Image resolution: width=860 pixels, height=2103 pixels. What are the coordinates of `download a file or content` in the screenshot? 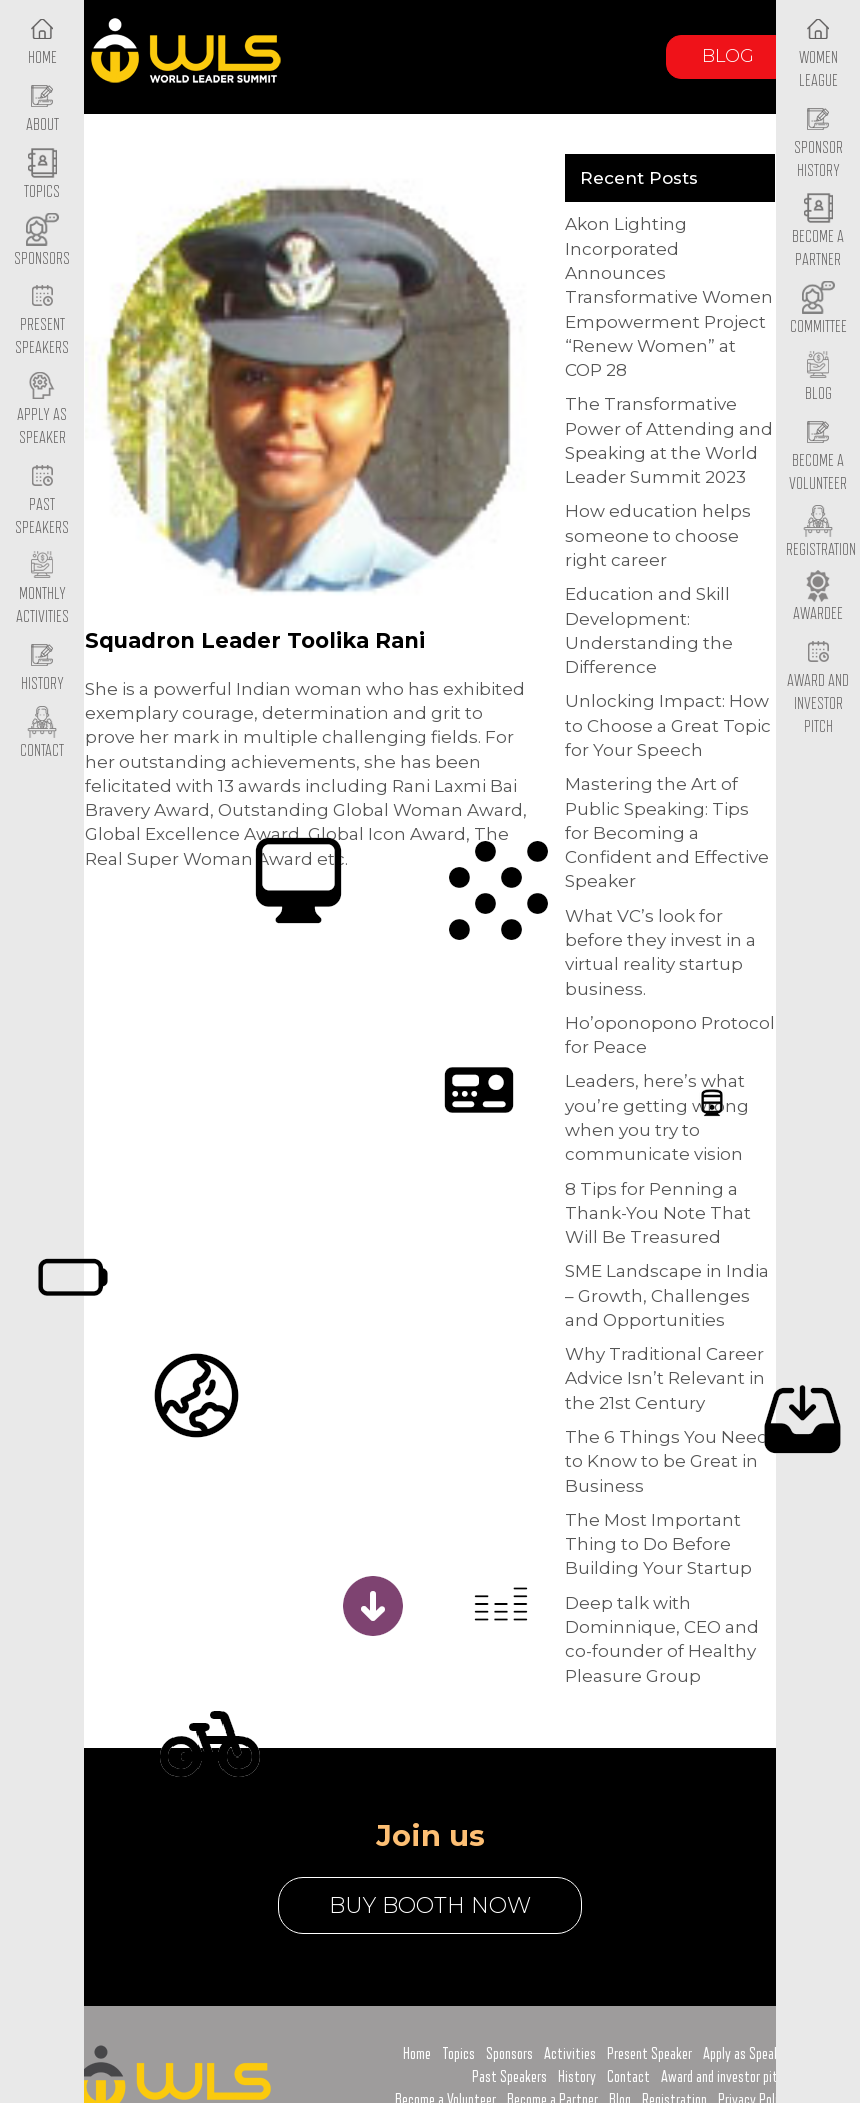 It's located at (373, 1606).